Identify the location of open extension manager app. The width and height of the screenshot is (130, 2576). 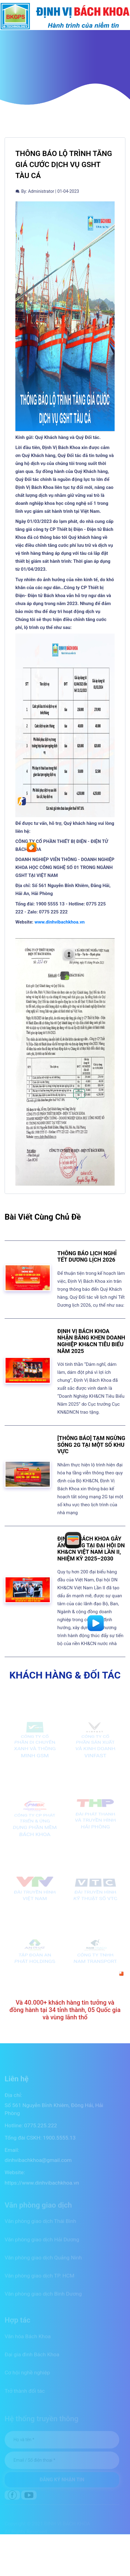
(65, 976).